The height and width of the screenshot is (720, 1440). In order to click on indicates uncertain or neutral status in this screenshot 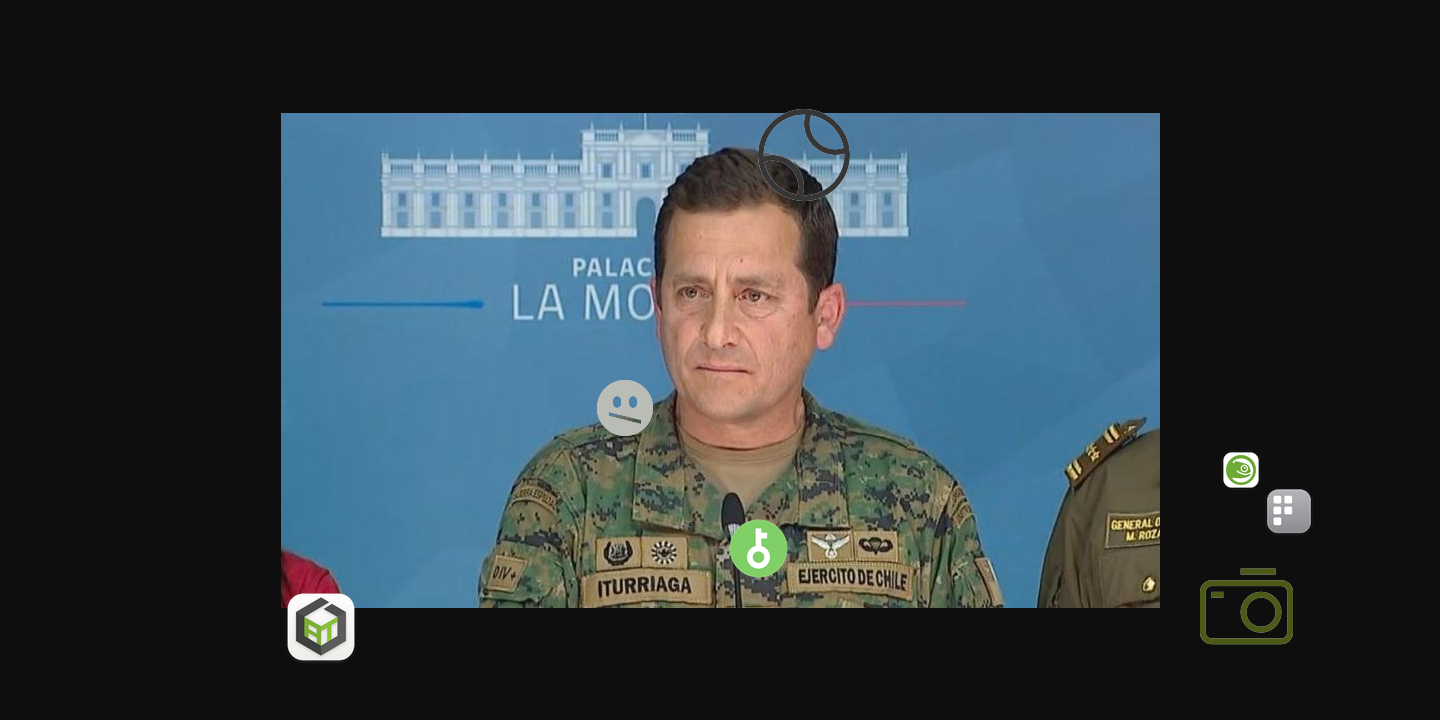, I will do `click(625, 408)`.